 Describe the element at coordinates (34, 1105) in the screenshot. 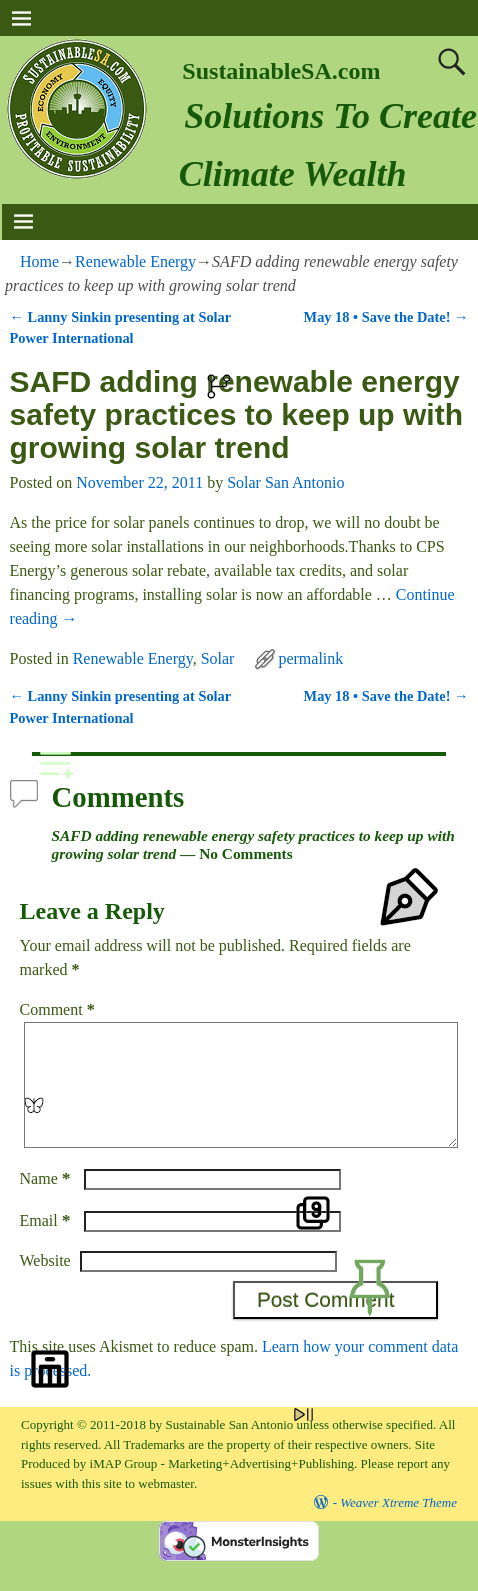

I see `indicates a lightweight or delicate mode` at that location.